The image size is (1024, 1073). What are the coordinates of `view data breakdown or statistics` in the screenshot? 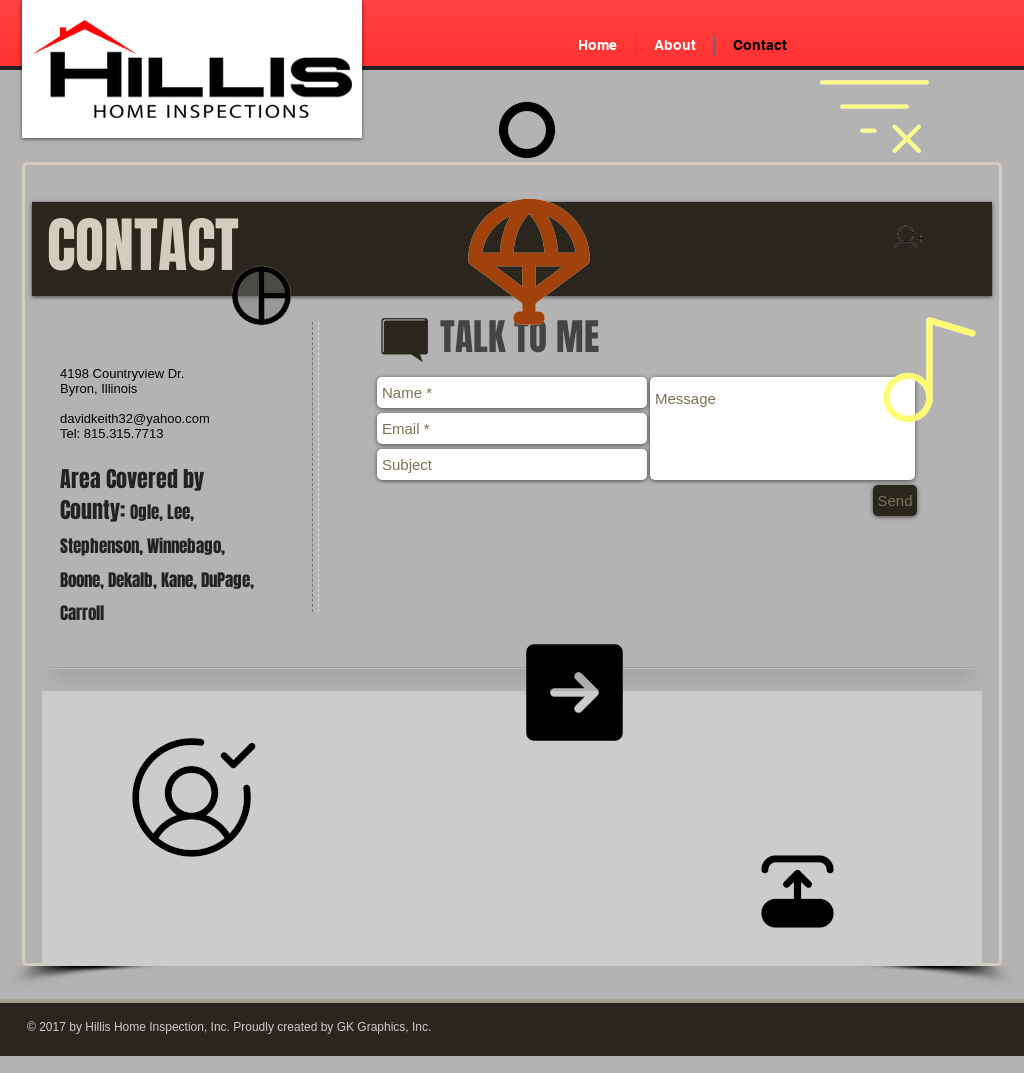 It's located at (261, 295).